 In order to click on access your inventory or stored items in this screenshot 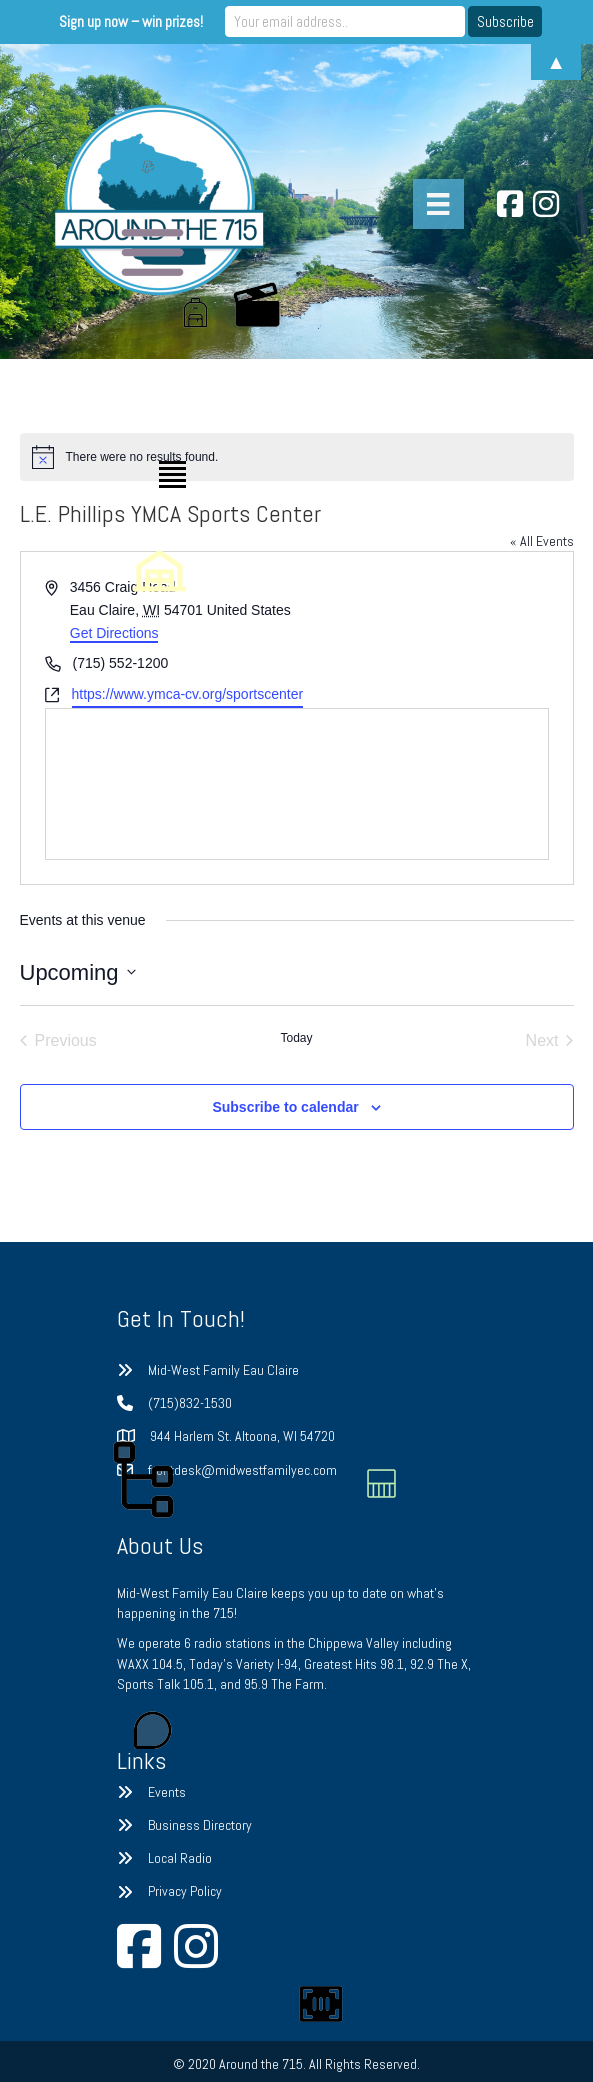, I will do `click(195, 313)`.